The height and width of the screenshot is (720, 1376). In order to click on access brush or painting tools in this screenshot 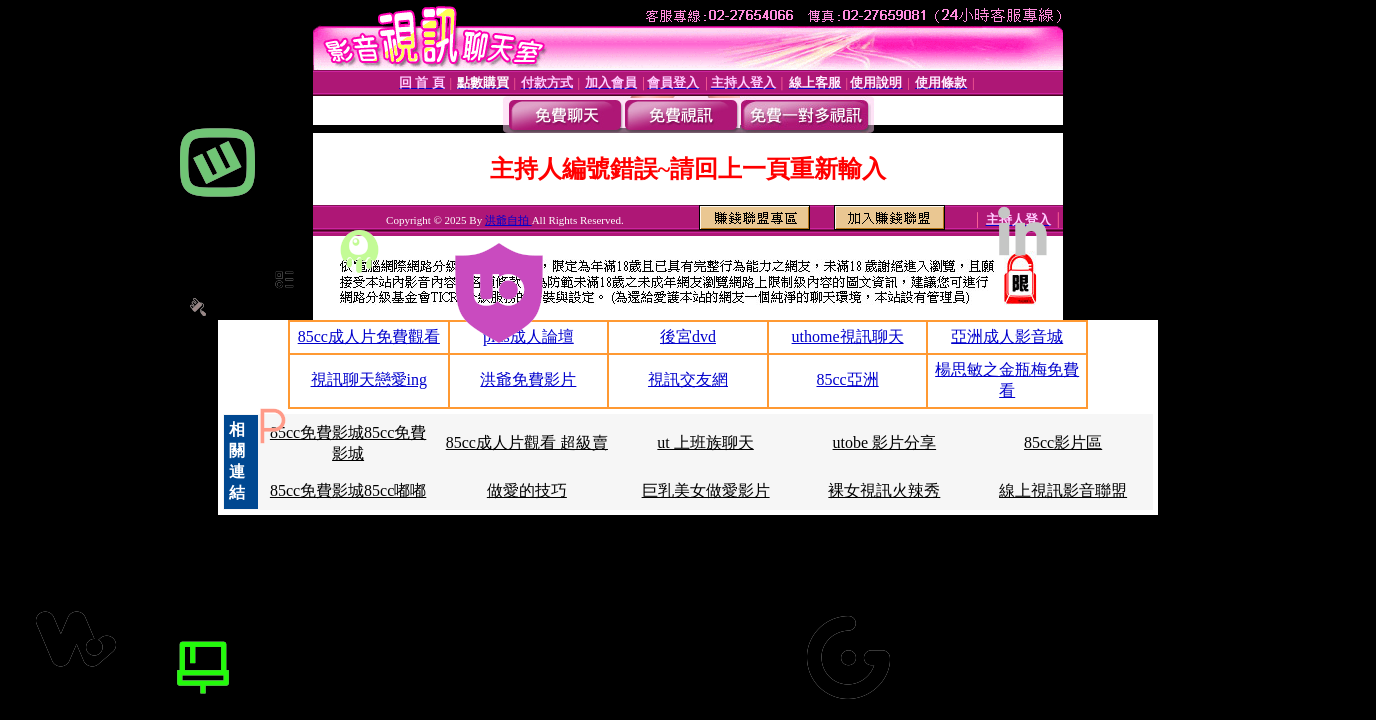, I will do `click(203, 665)`.